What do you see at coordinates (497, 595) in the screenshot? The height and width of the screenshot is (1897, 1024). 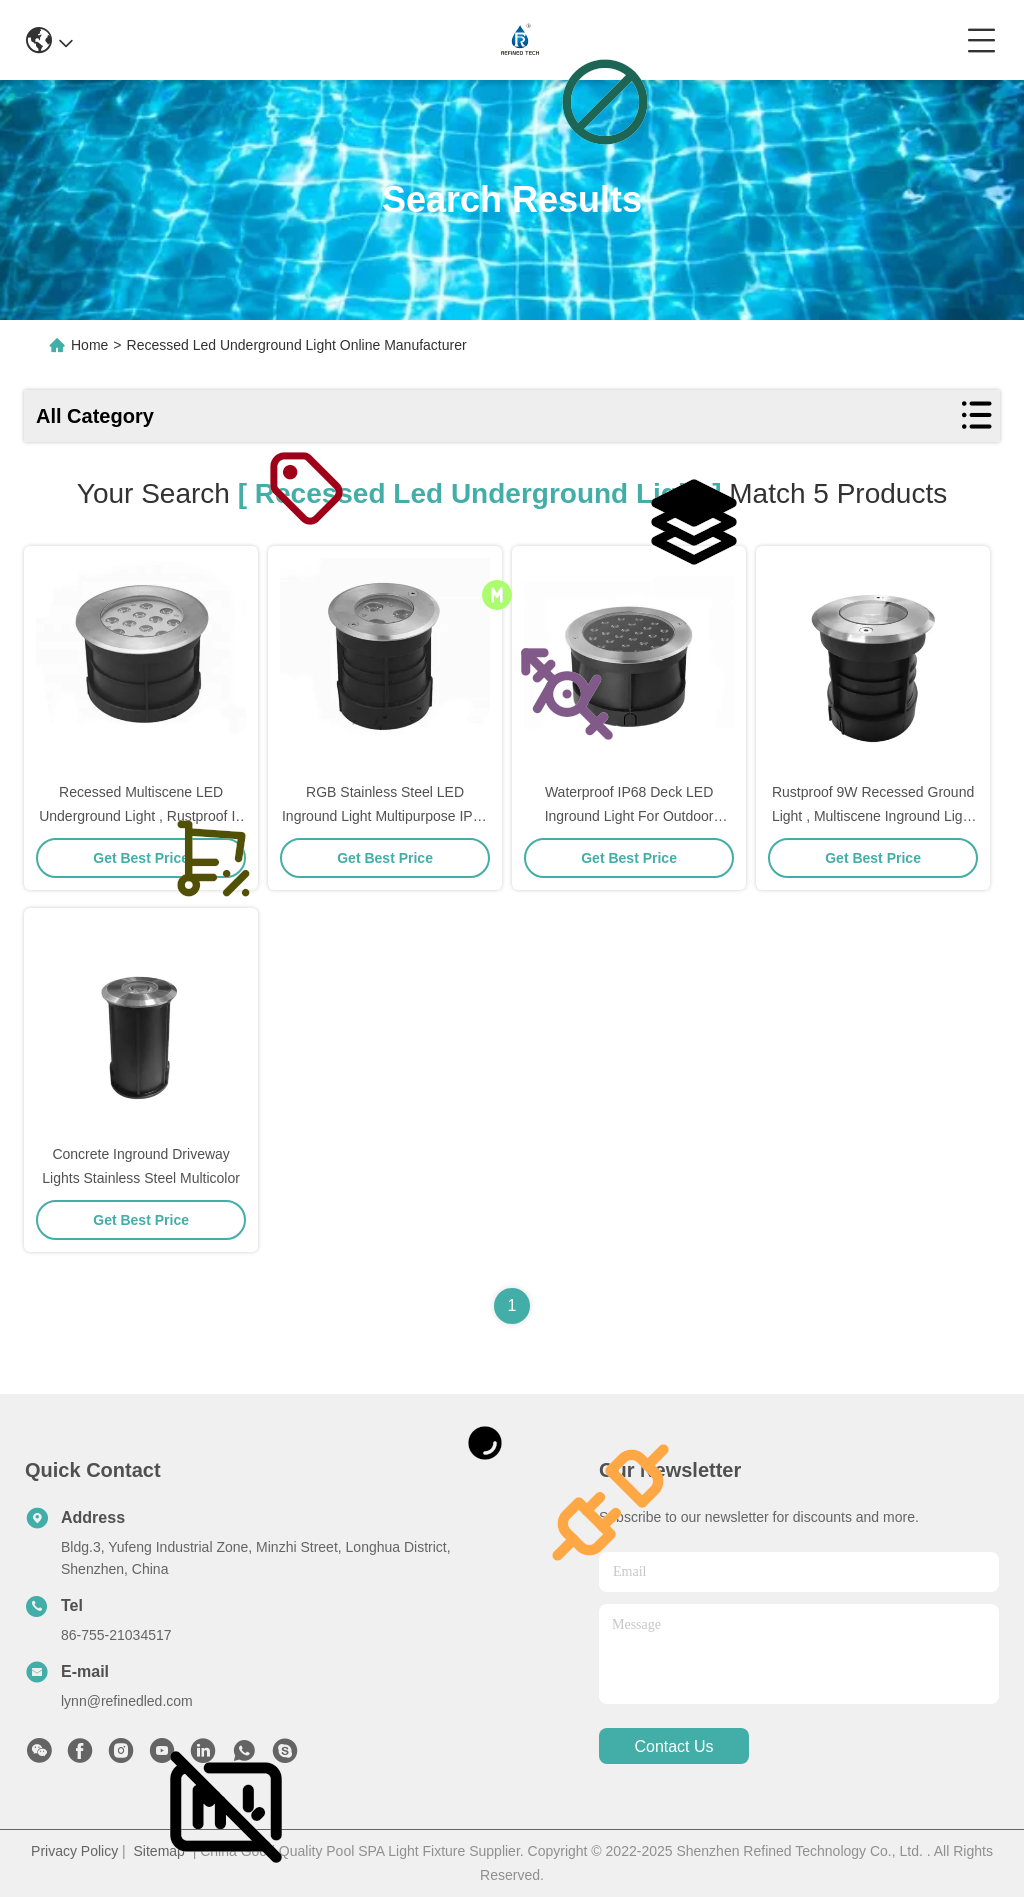 I see `metro or subway transit indicator` at bounding box center [497, 595].